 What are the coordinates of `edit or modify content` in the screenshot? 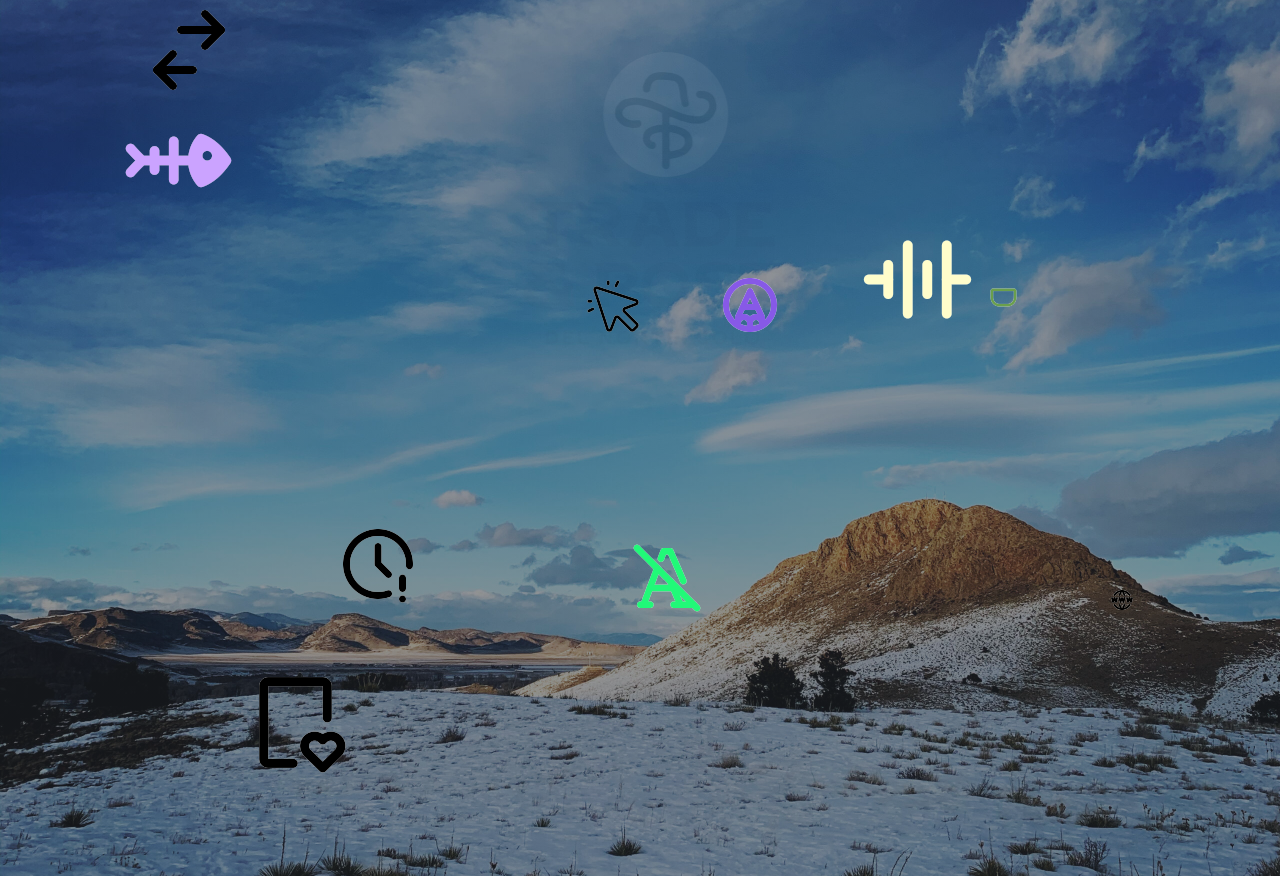 It's located at (750, 305).